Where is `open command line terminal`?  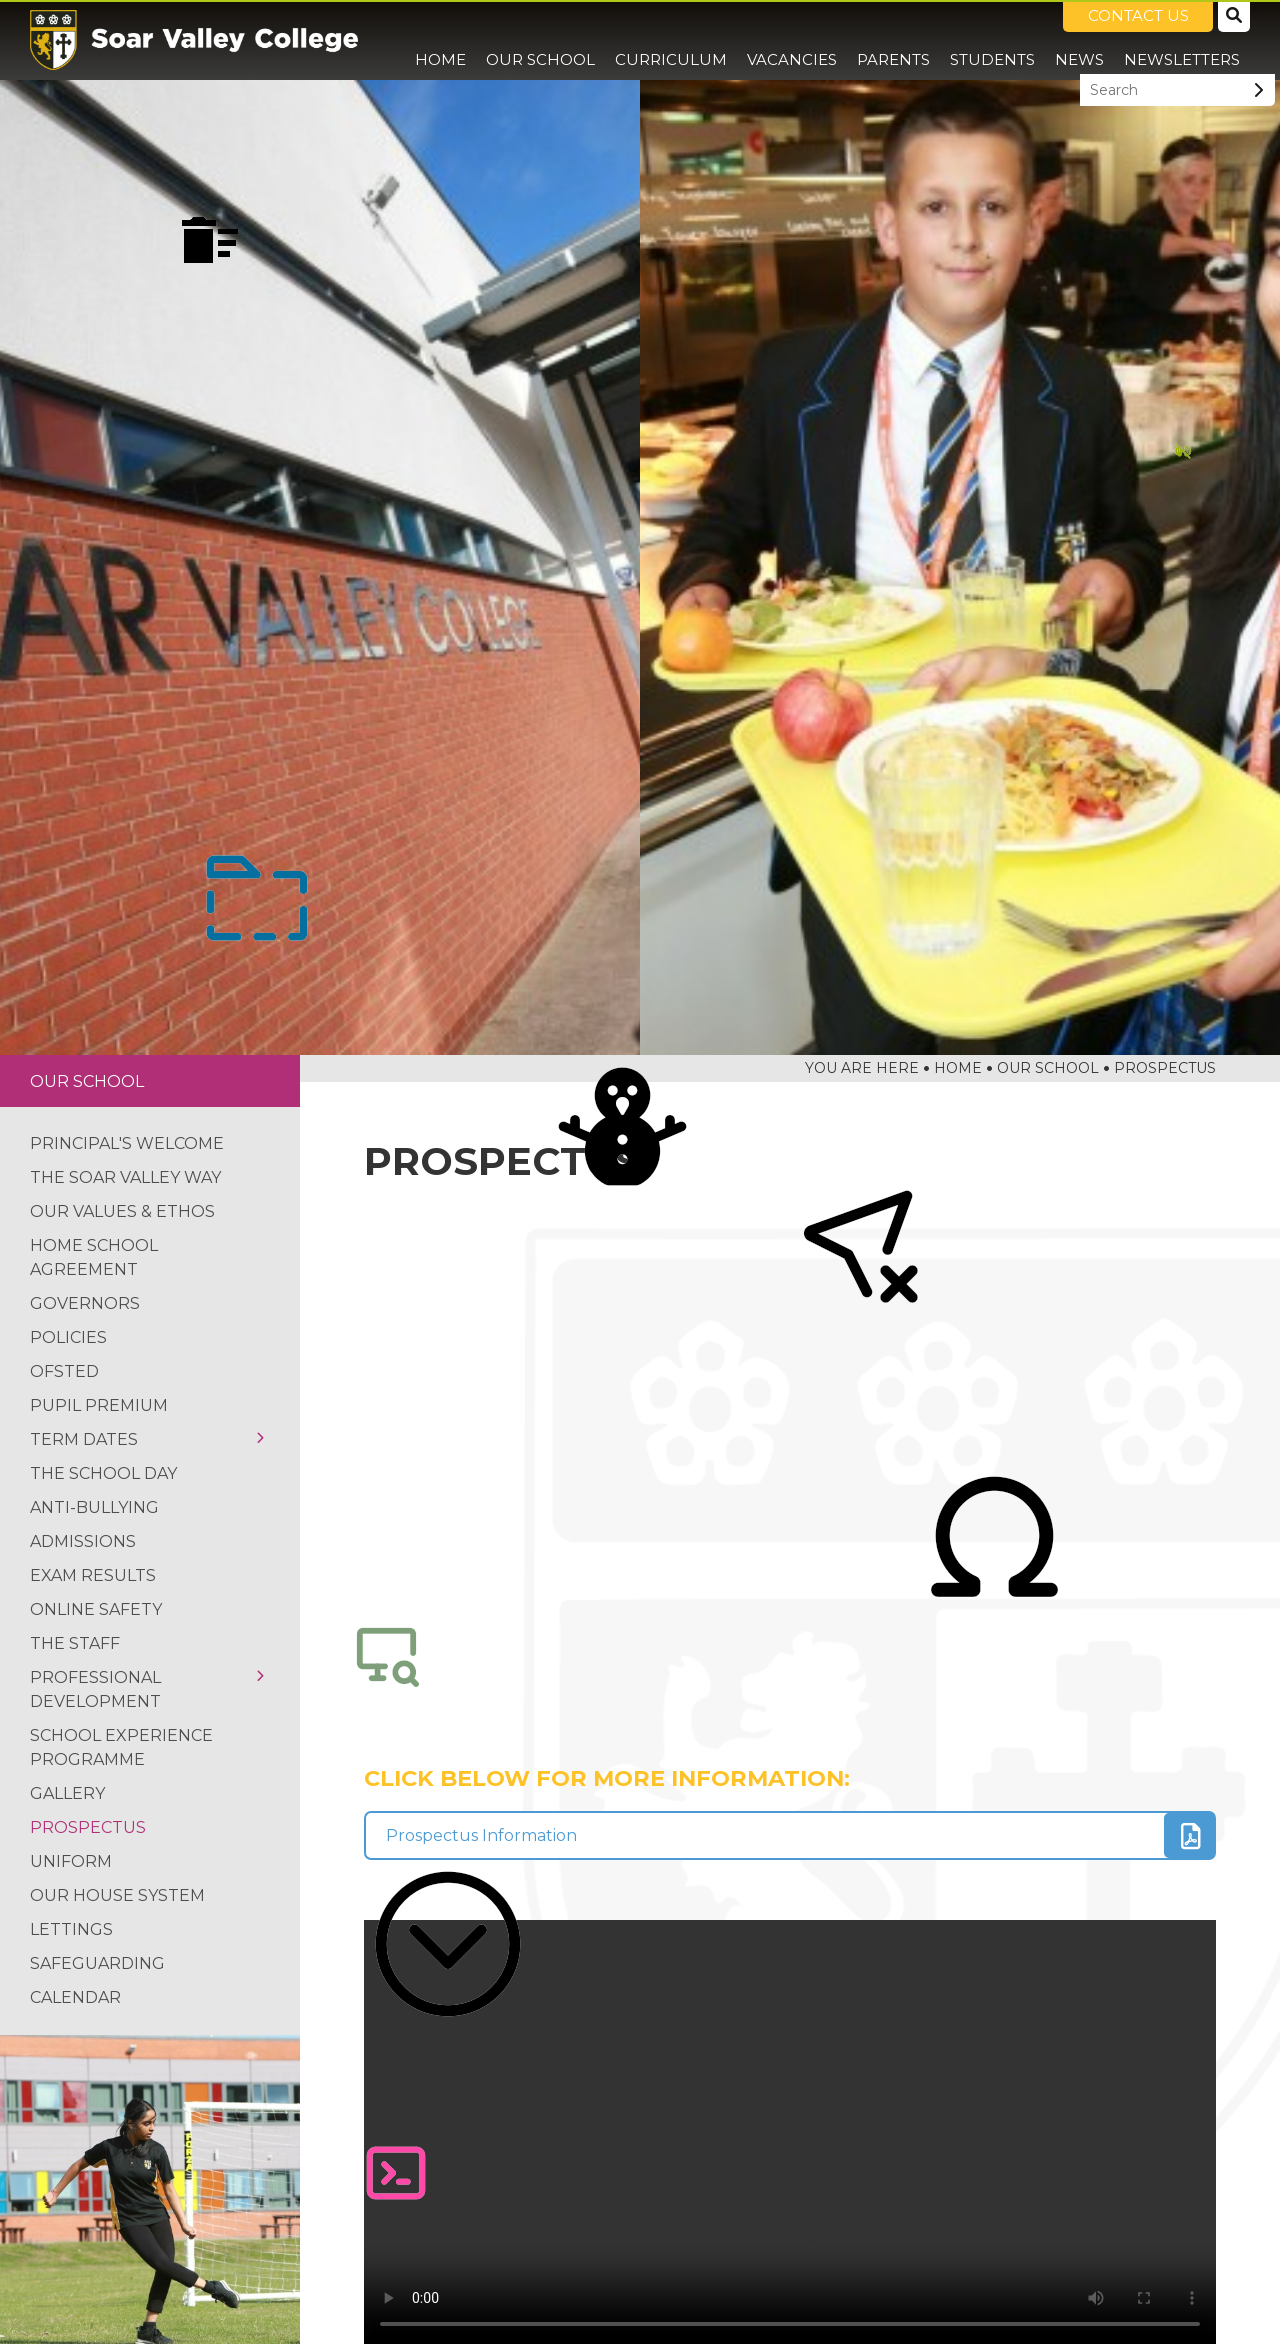
open command line terminal is located at coordinates (396, 2173).